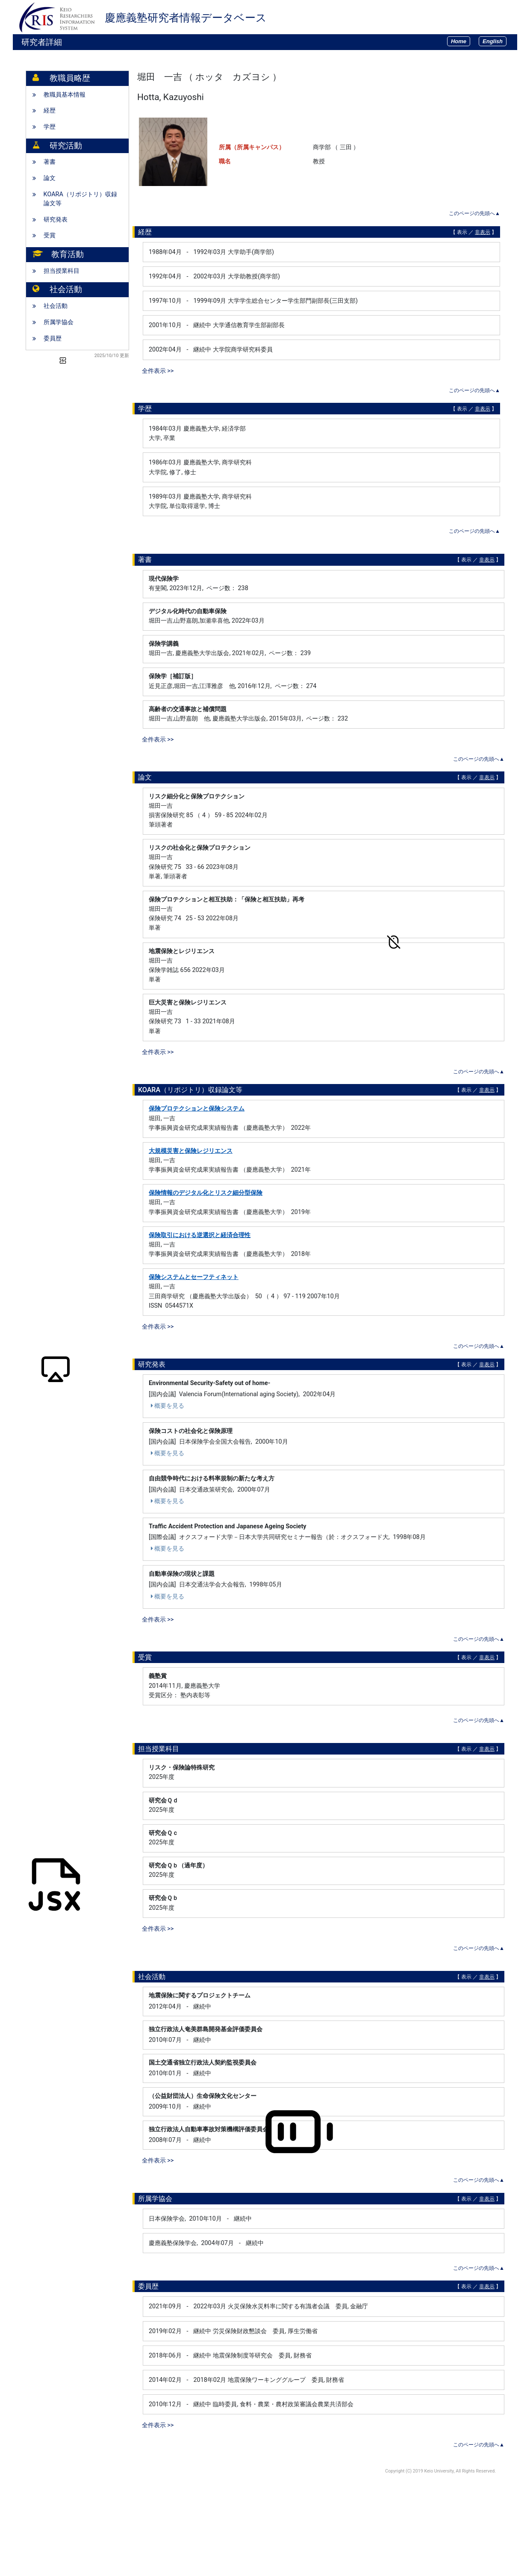 The width and height of the screenshot is (530, 2576). What do you see at coordinates (56, 1369) in the screenshot?
I see `stream content to an external display` at bounding box center [56, 1369].